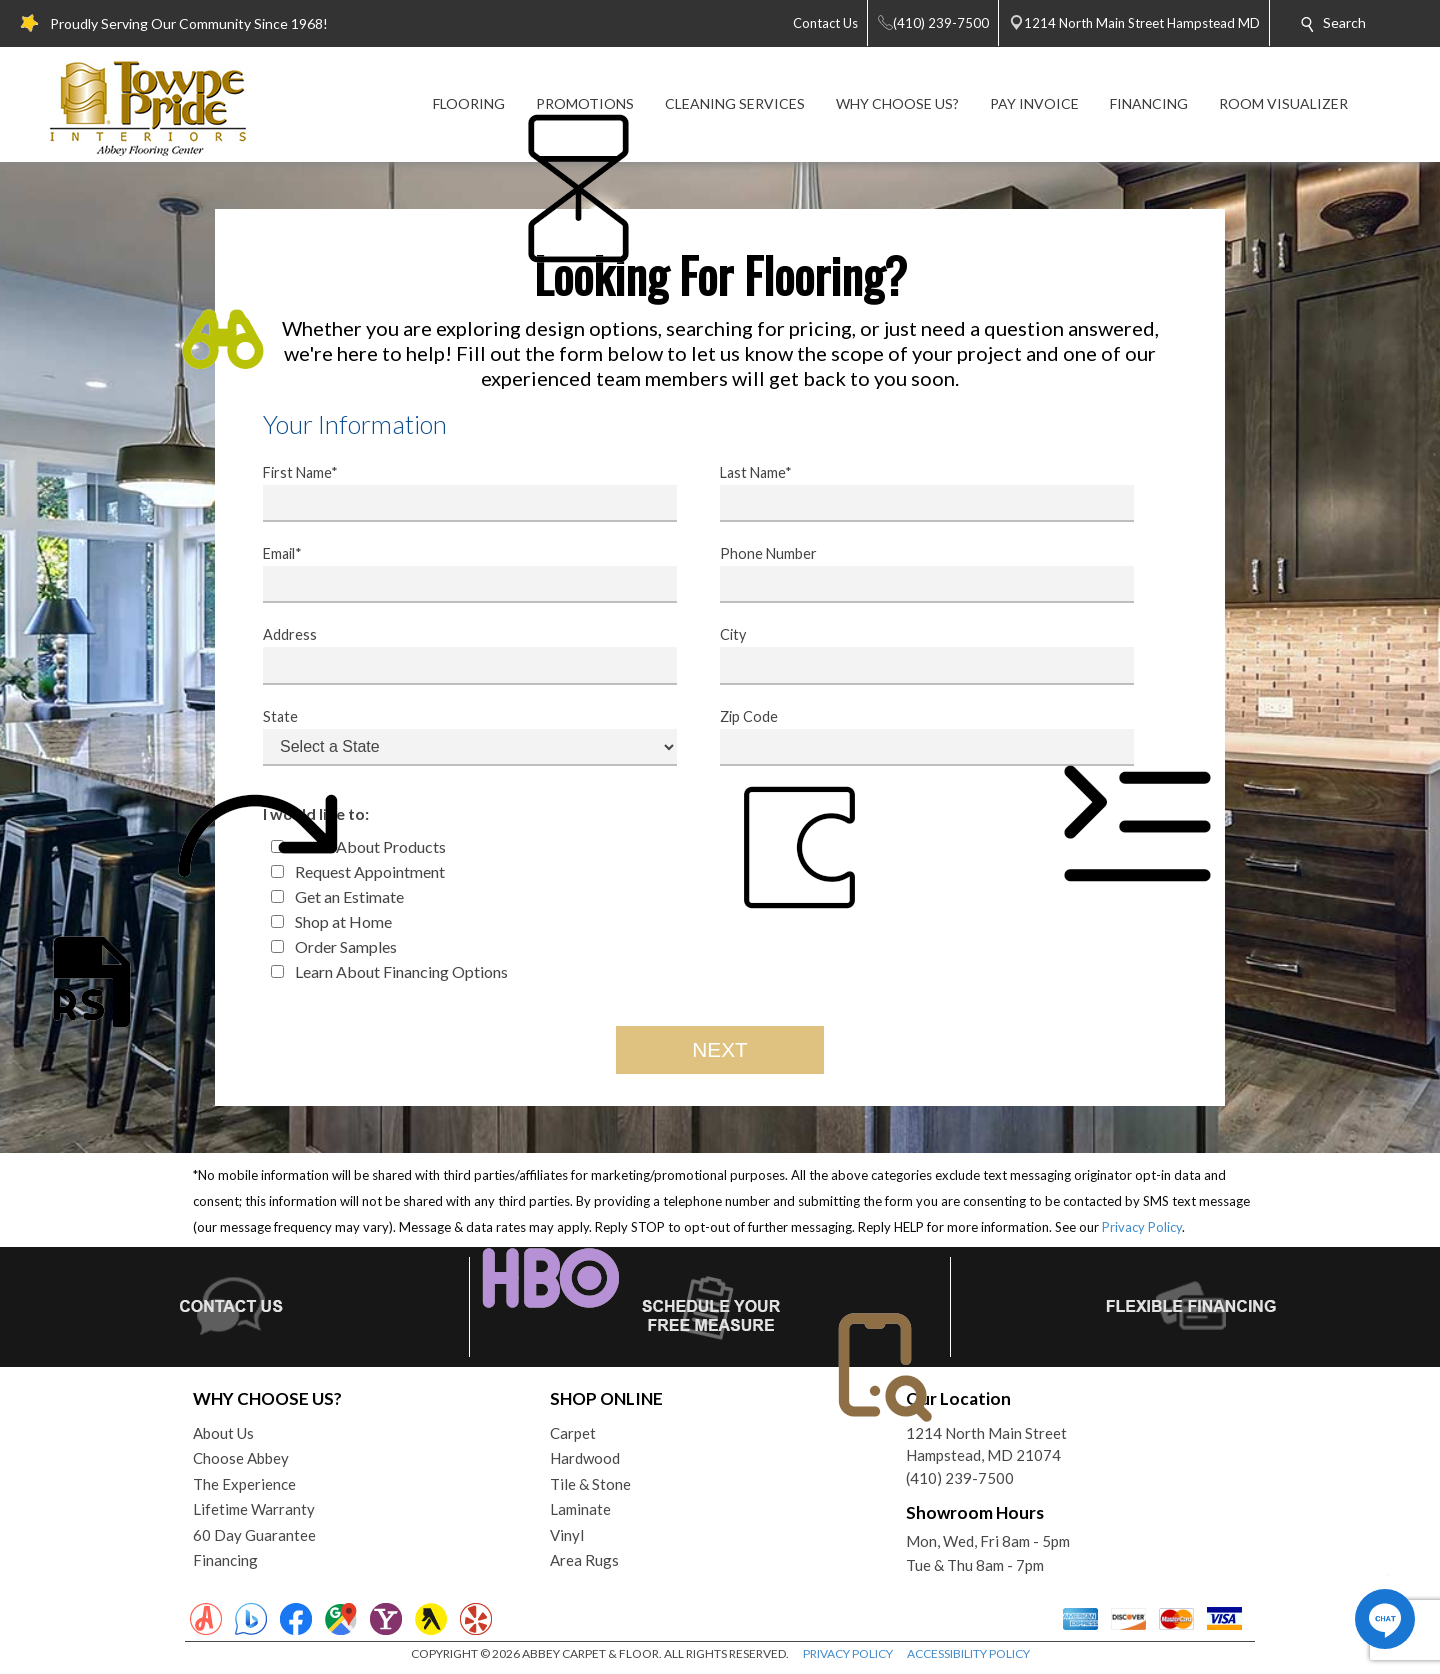 The image size is (1440, 1674). What do you see at coordinates (799, 847) in the screenshot?
I see `open Coda app` at bounding box center [799, 847].